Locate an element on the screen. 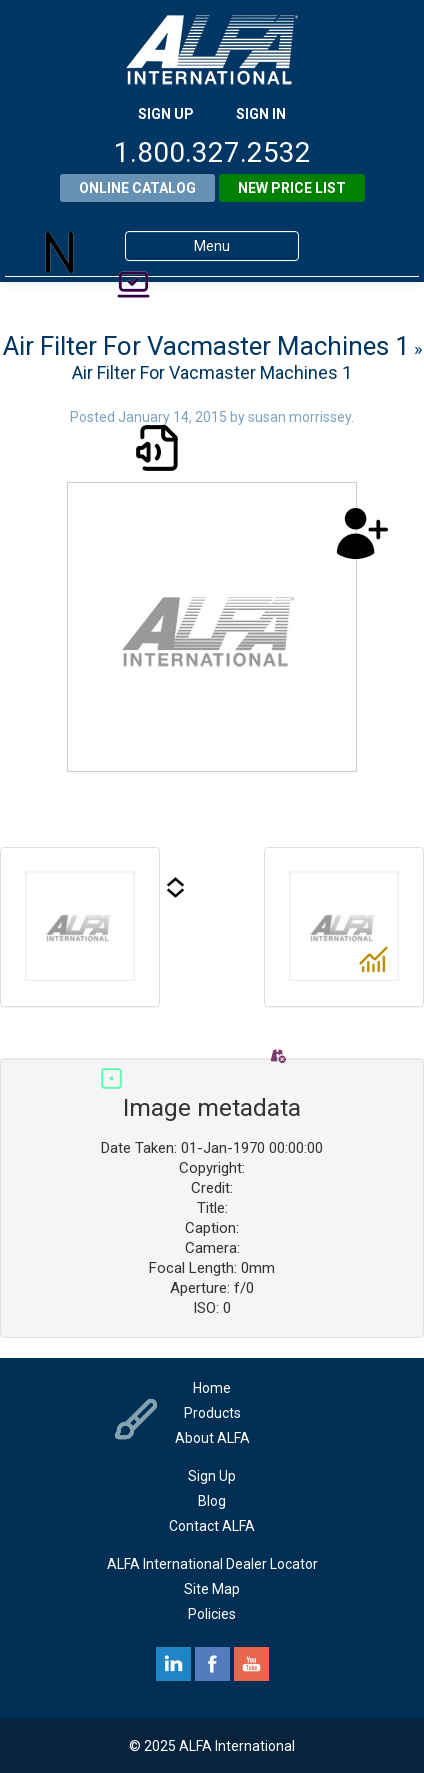  expand or collapse a section is located at coordinates (175, 887).